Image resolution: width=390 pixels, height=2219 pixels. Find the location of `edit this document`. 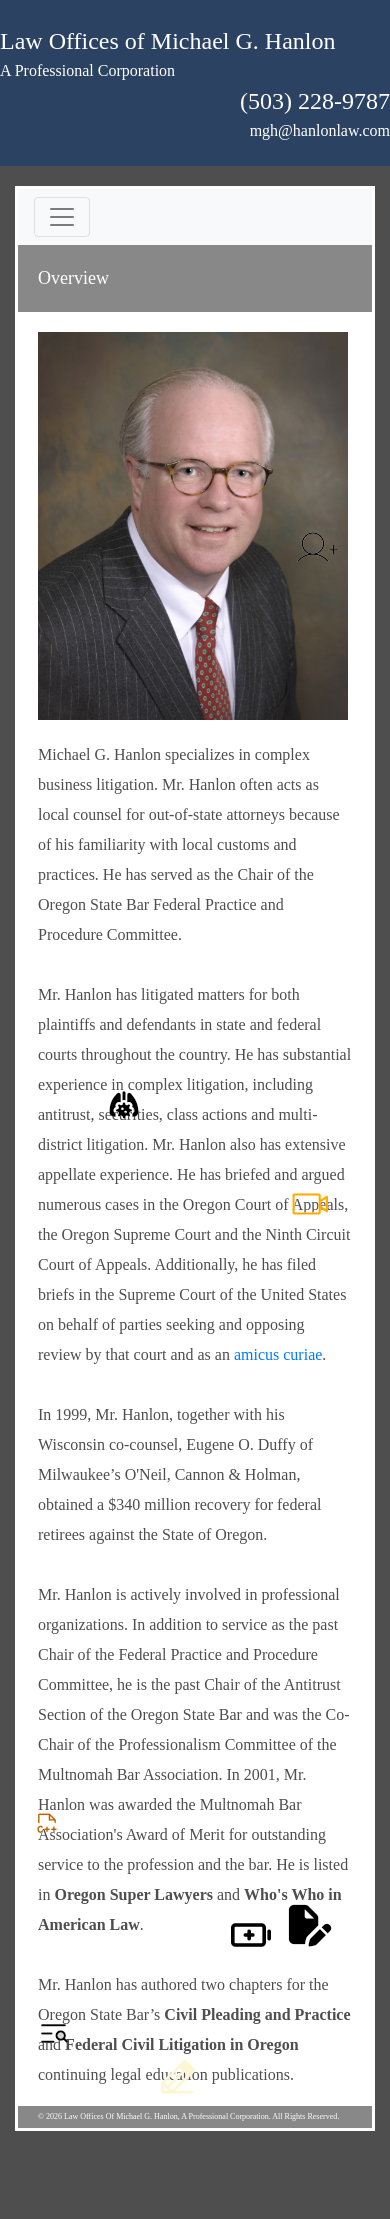

edit this document is located at coordinates (308, 1924).